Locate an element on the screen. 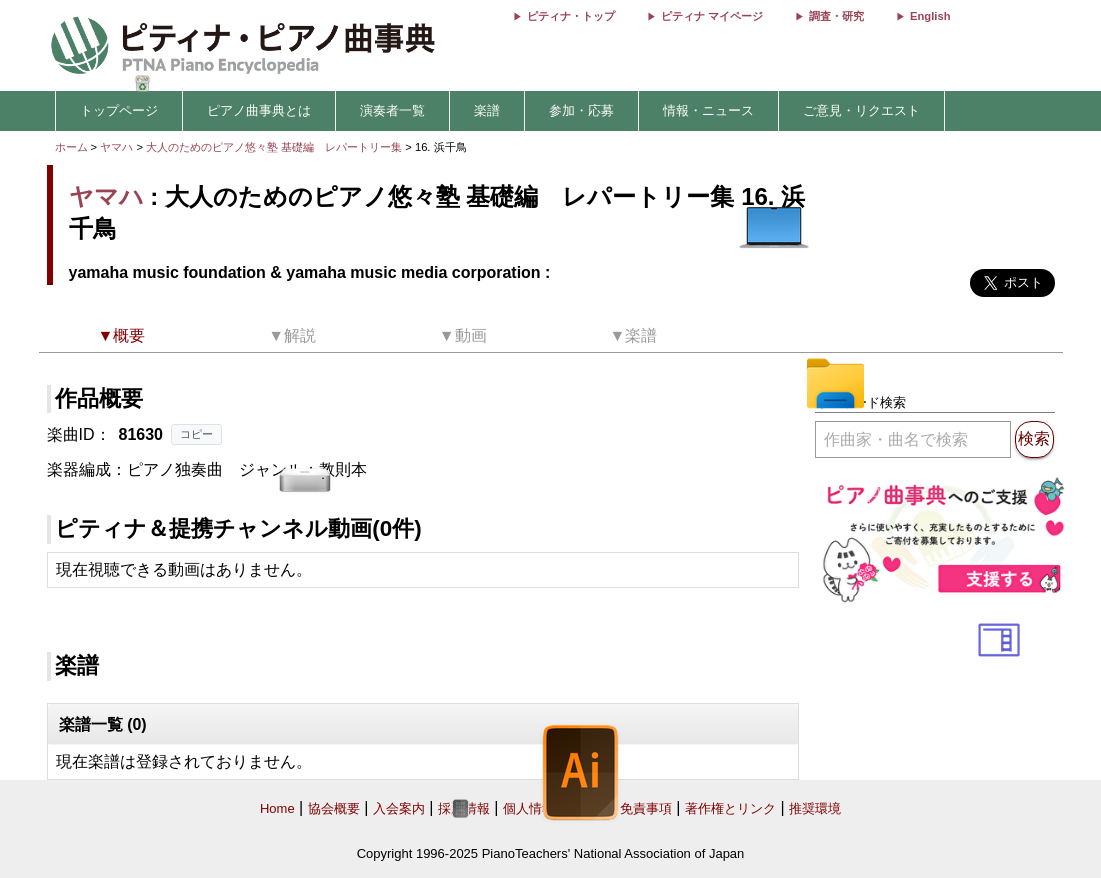  filter media library content is located at coordinates (992, 650).